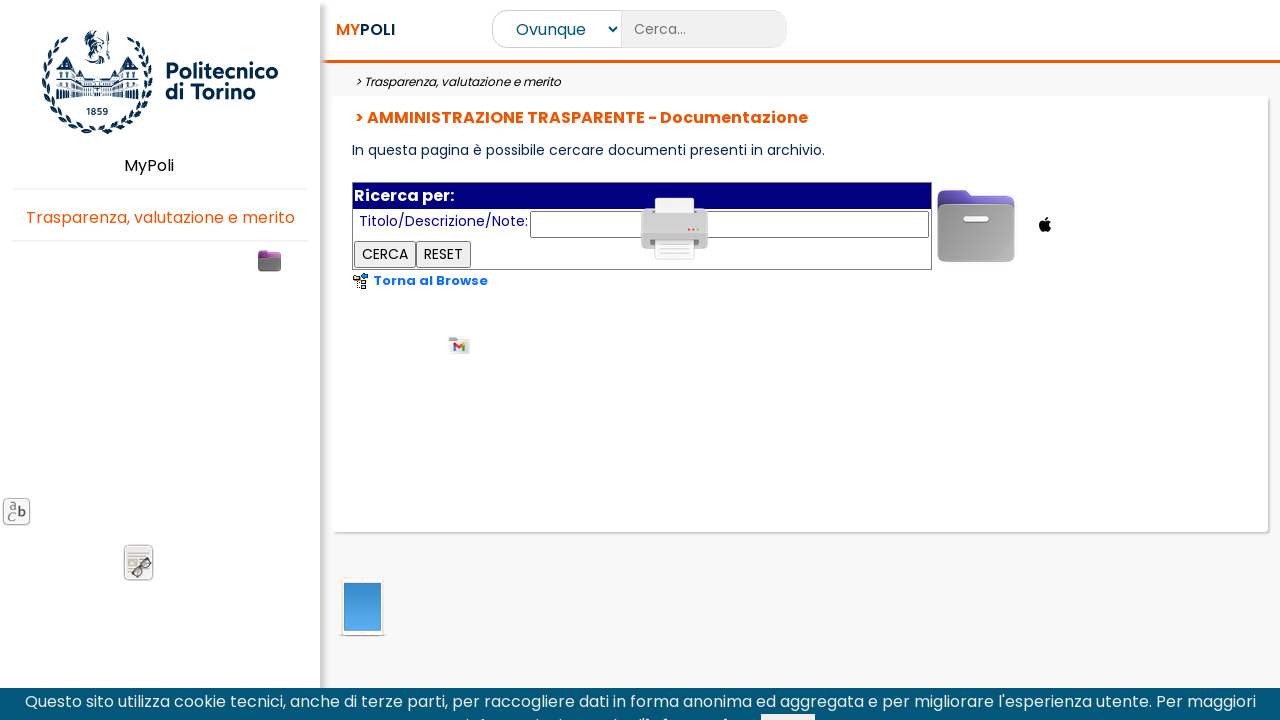  I want to click on print the current file or document, so click(674, 228).